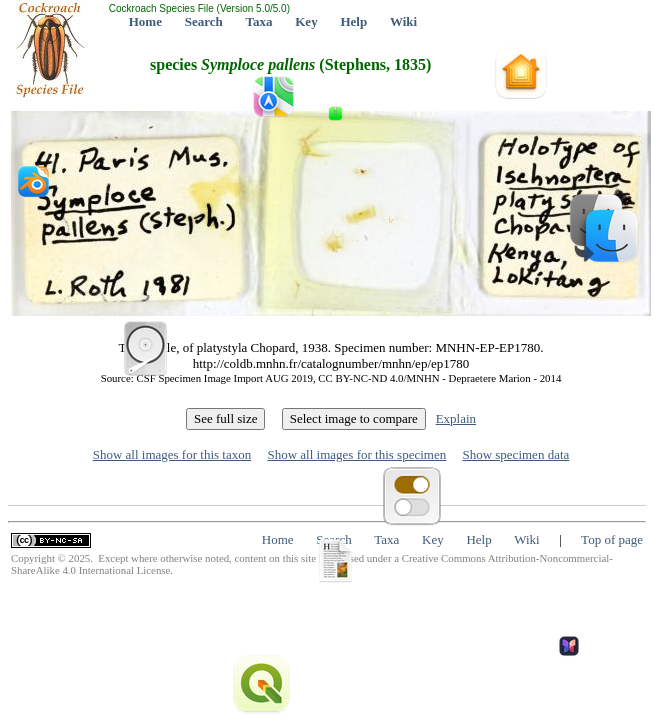 This screenshot has height=720, width=654. Describe the element at coordinates (261, 683) in the screenshot. I see `open qgis geographic information system application` at that location.